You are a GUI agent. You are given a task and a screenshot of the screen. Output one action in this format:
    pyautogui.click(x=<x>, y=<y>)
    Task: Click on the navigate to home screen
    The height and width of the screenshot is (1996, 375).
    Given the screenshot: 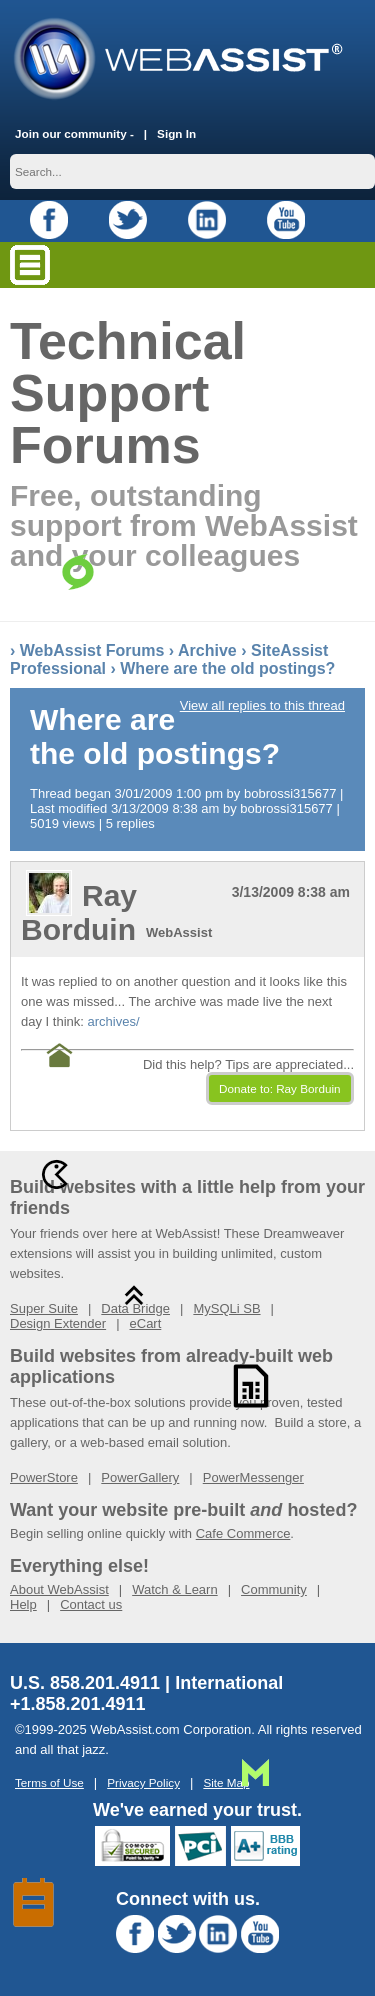 What is the action you would take?
    pyautogui.click(x=59, y=1055)
    